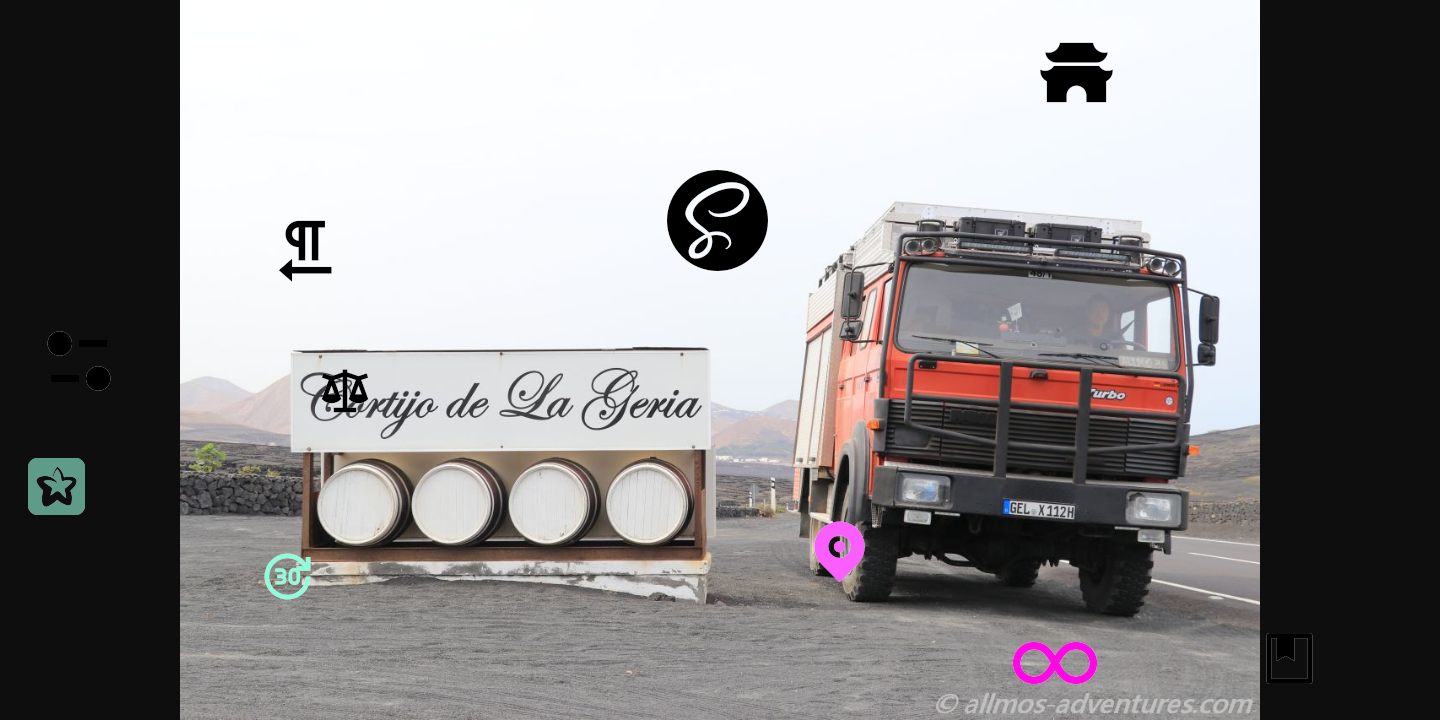  I want to click on sass css preprocessor logo, so click(717, 220).